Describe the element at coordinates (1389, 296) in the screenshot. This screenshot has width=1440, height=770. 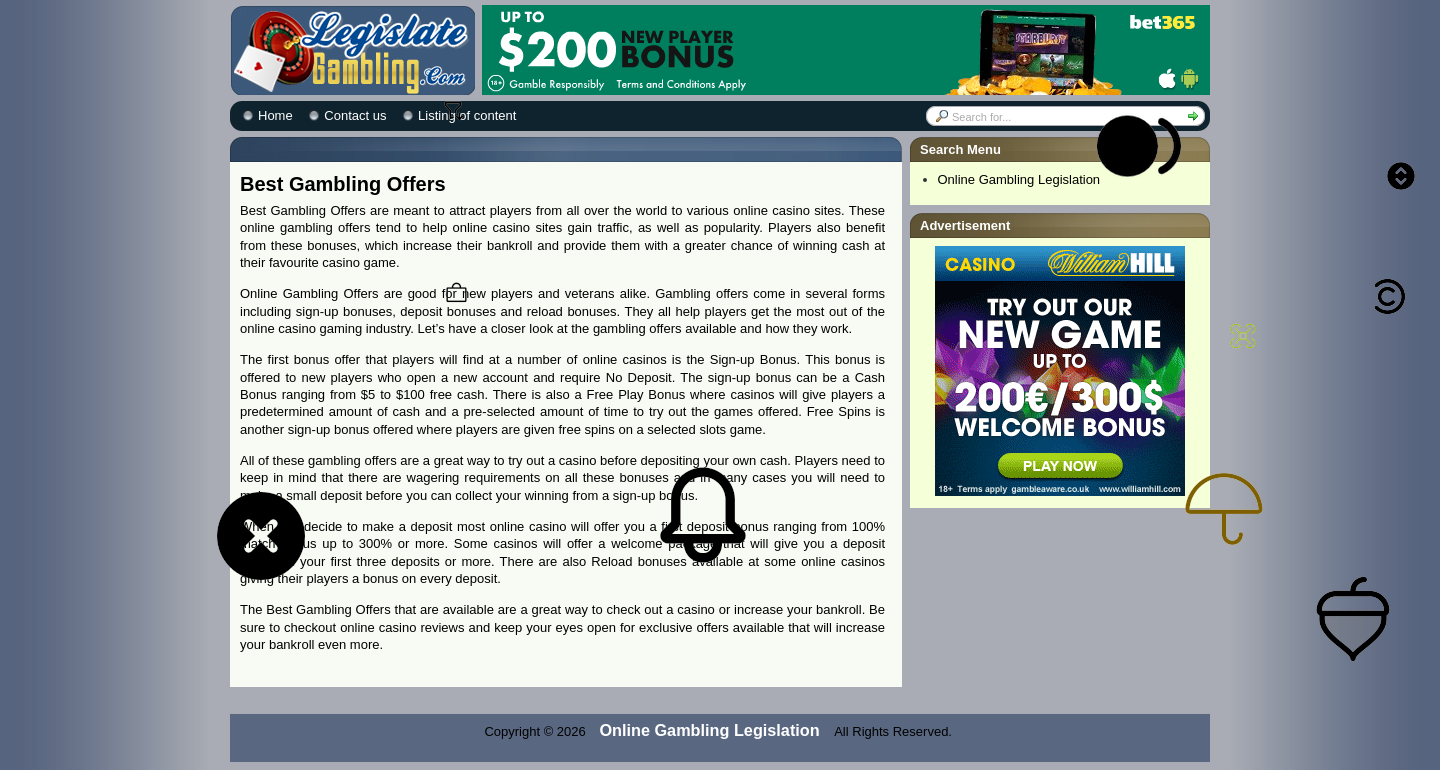
I see `comedy central brand logo` at that location.